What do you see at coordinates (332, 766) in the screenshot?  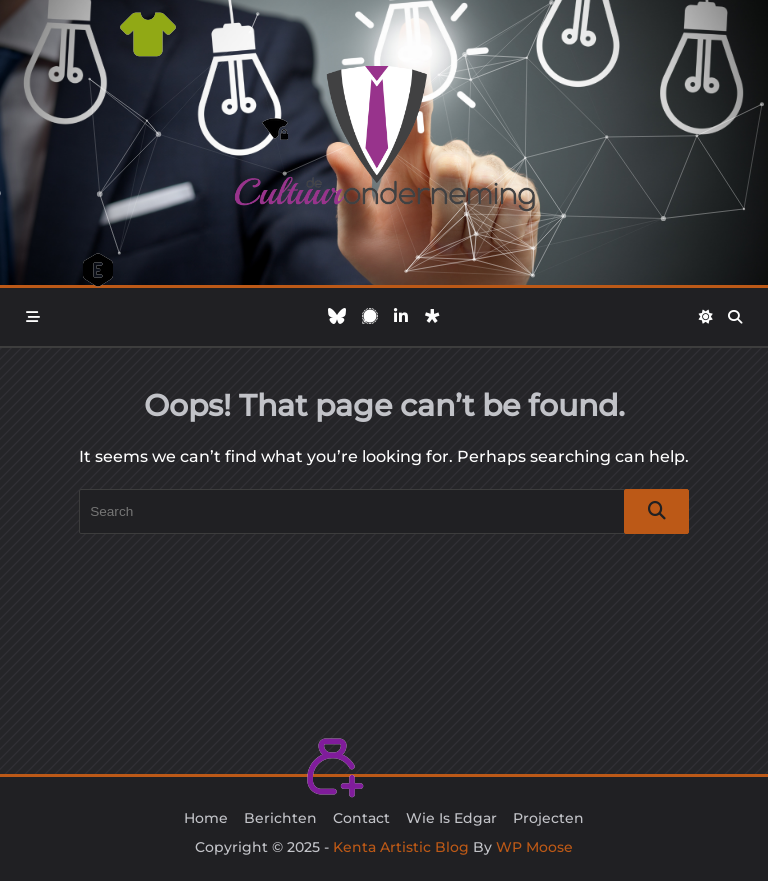 I see `add funds to your balance` at bounding box center [332, 766].